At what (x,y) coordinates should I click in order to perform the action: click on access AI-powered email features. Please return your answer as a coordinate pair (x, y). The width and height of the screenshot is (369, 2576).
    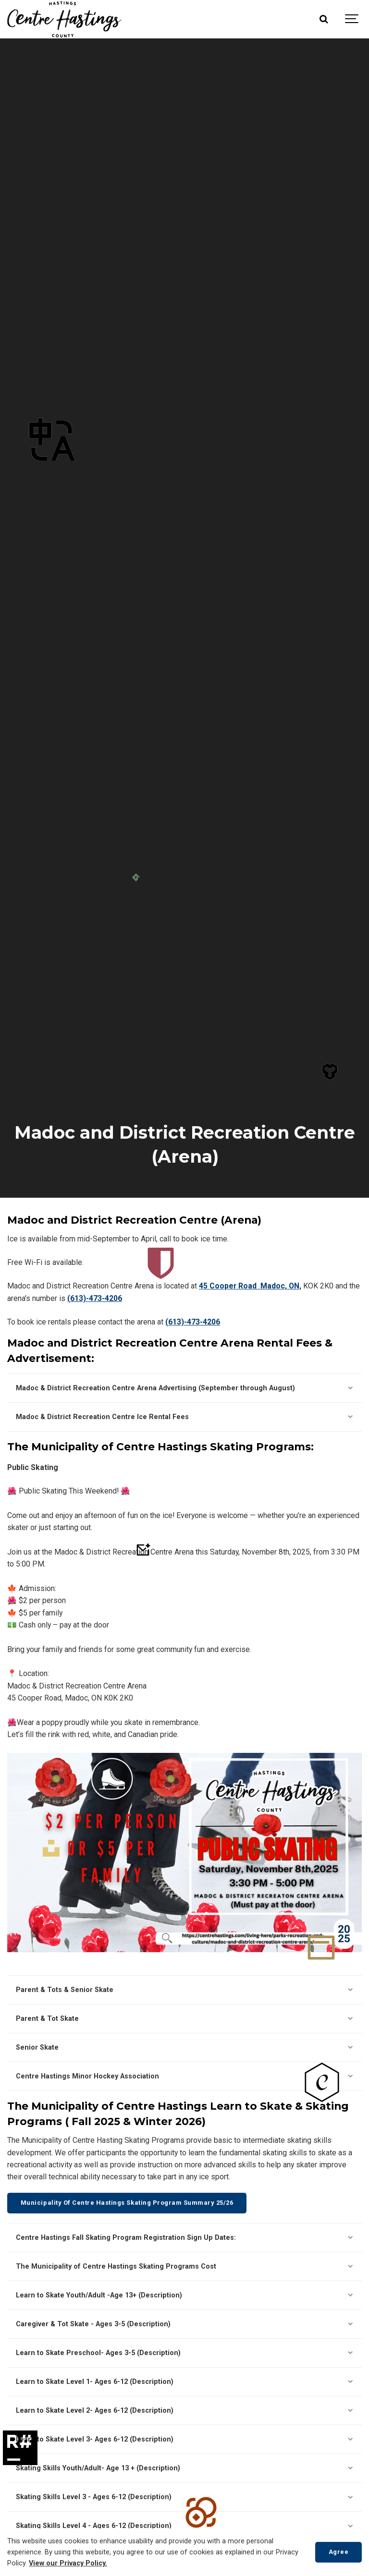
    Looking at the image, I should click on (143, 1550).